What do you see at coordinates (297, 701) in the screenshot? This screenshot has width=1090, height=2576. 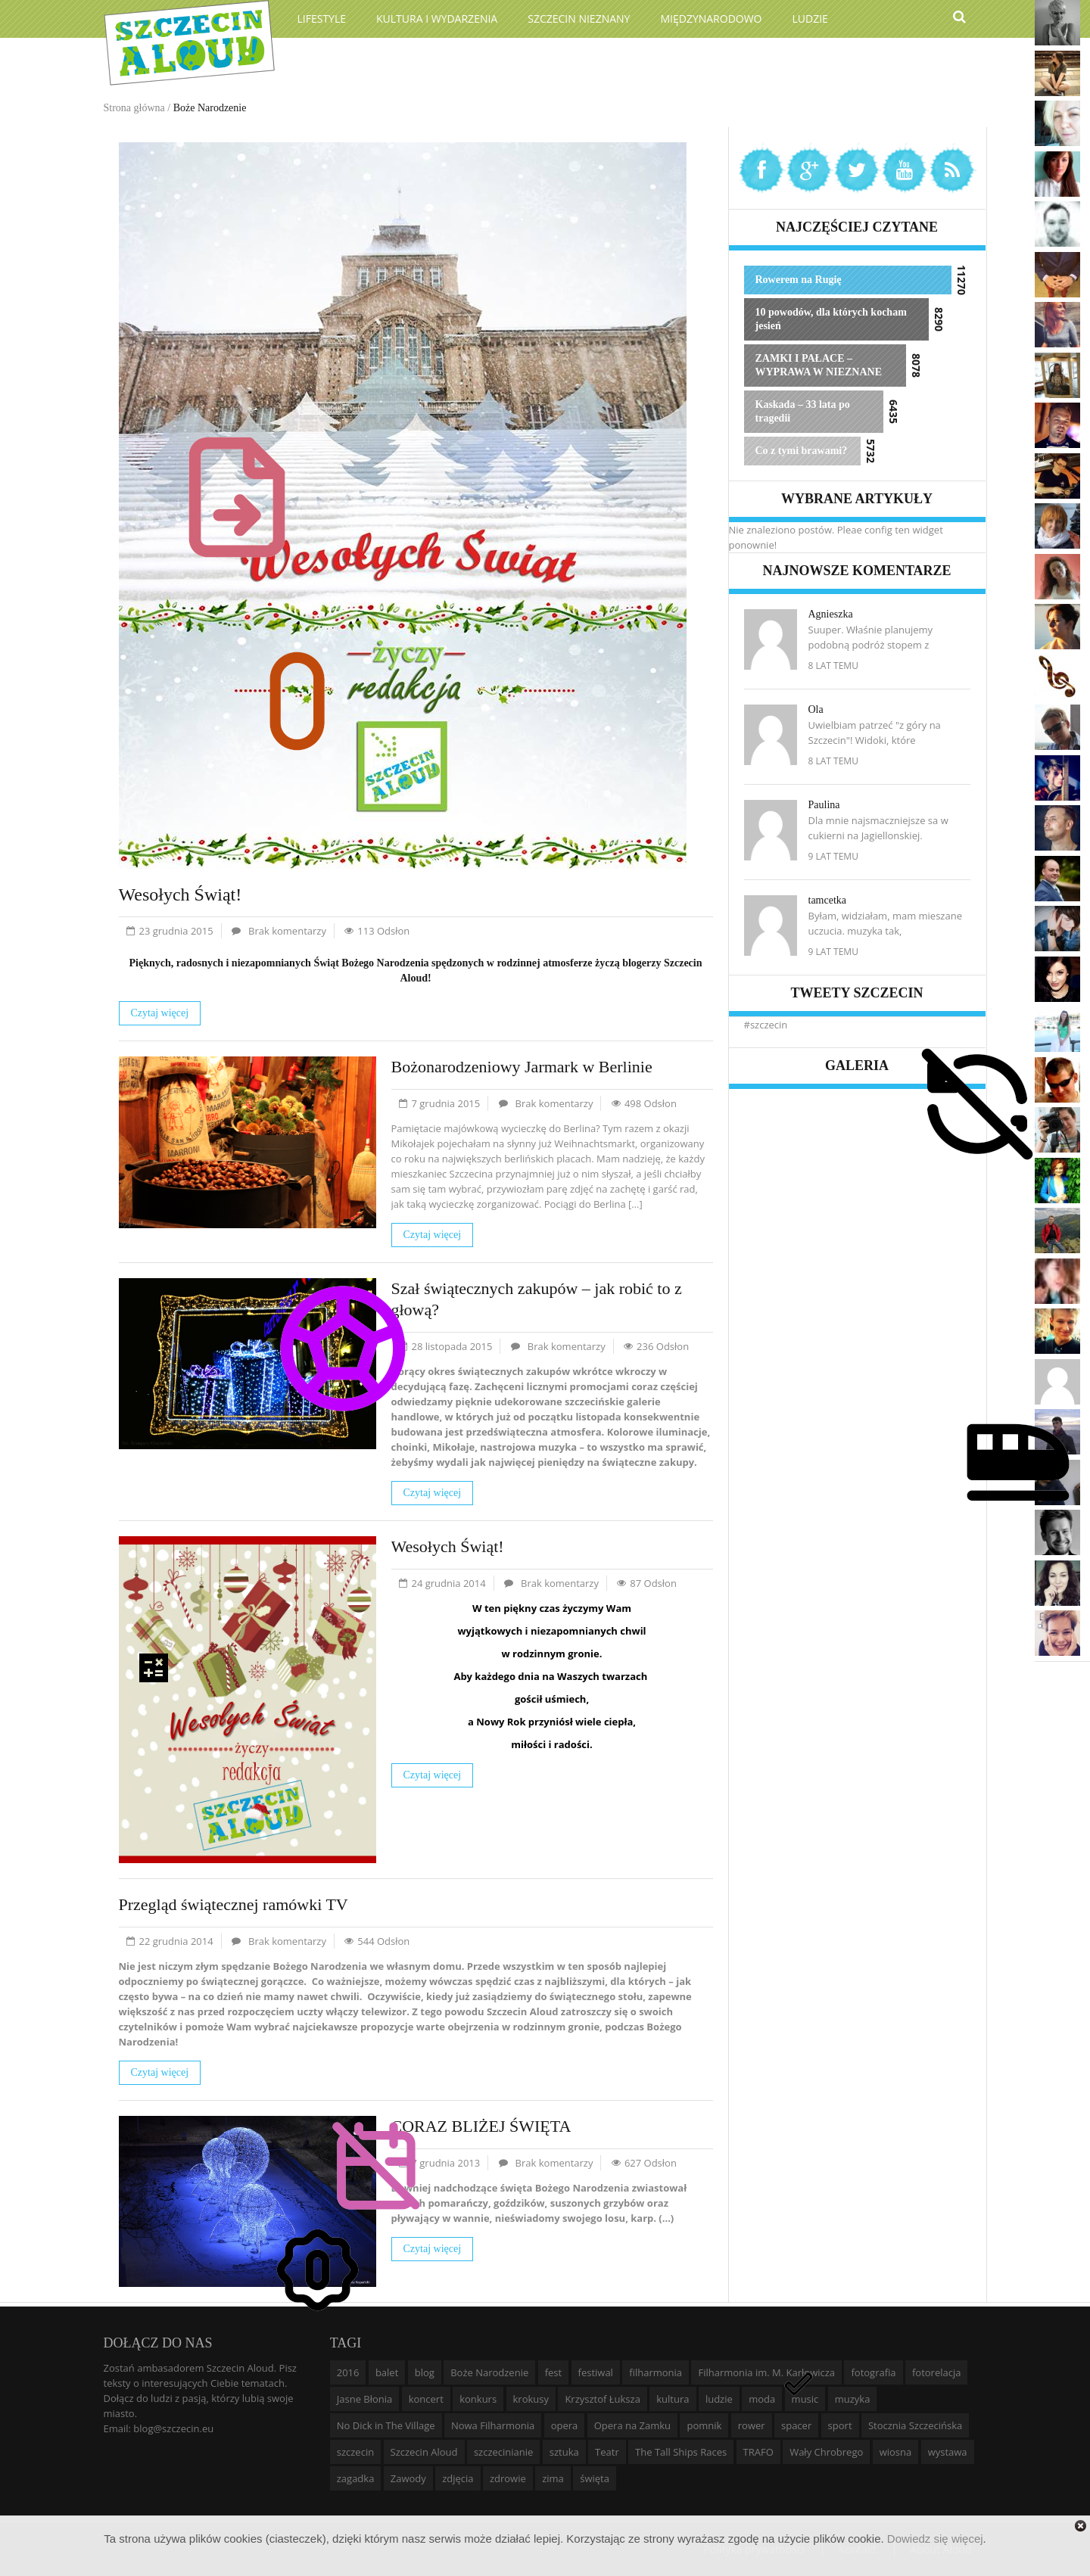 I see `indicates zero items or empty count` at bounding box center [297, 701].